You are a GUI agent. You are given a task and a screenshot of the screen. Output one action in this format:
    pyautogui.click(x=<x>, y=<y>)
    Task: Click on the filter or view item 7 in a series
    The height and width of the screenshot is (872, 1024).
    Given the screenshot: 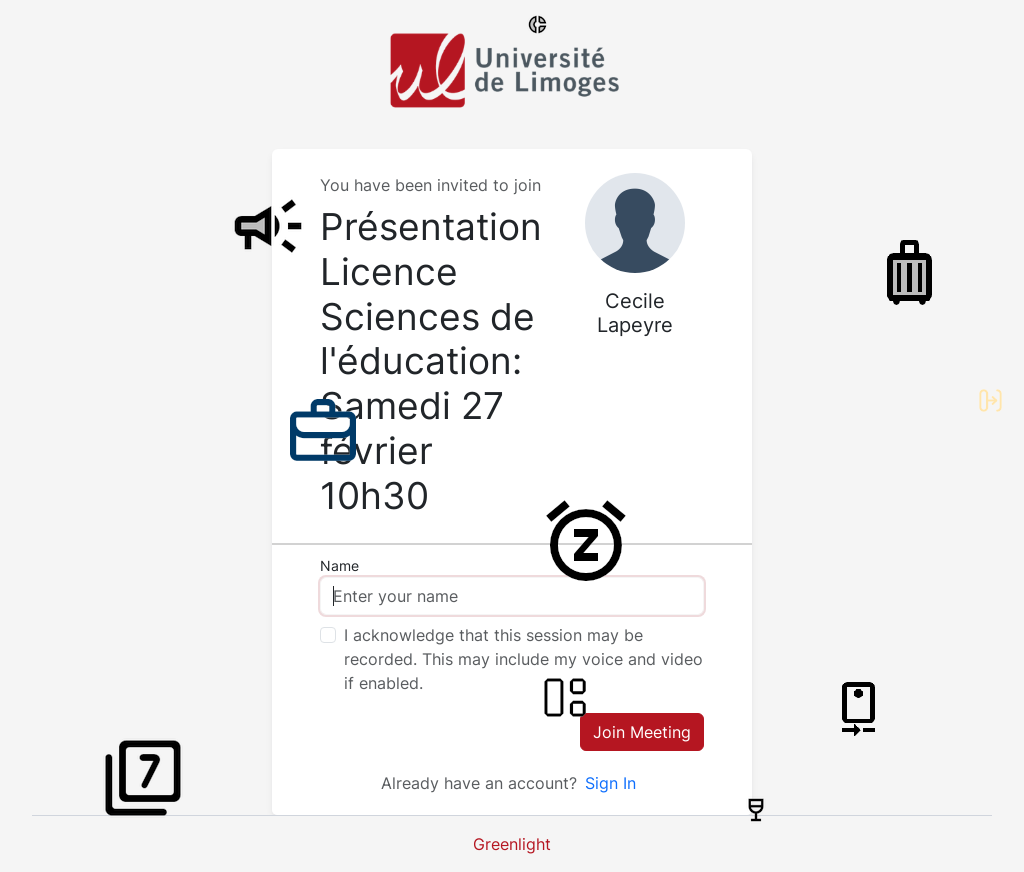 What is the action you would take?
    pyautogui.click(x=143, y=778)
    